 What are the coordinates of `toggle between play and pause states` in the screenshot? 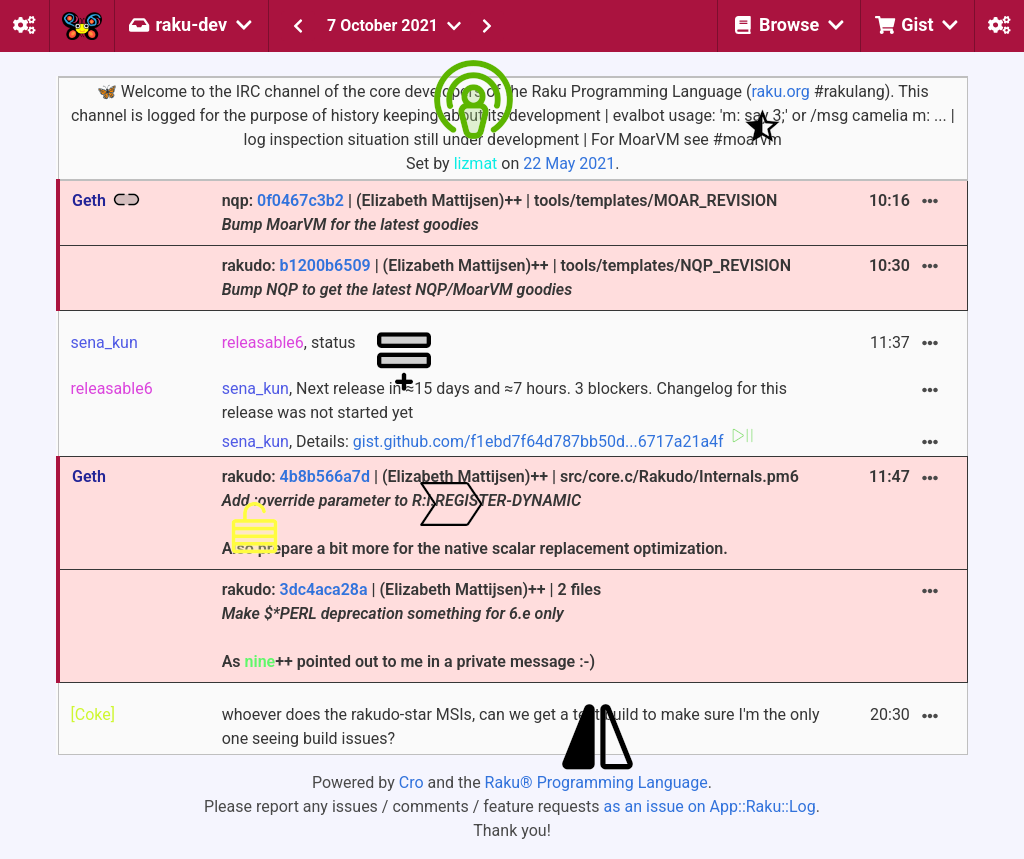 It's located at (742, 435).